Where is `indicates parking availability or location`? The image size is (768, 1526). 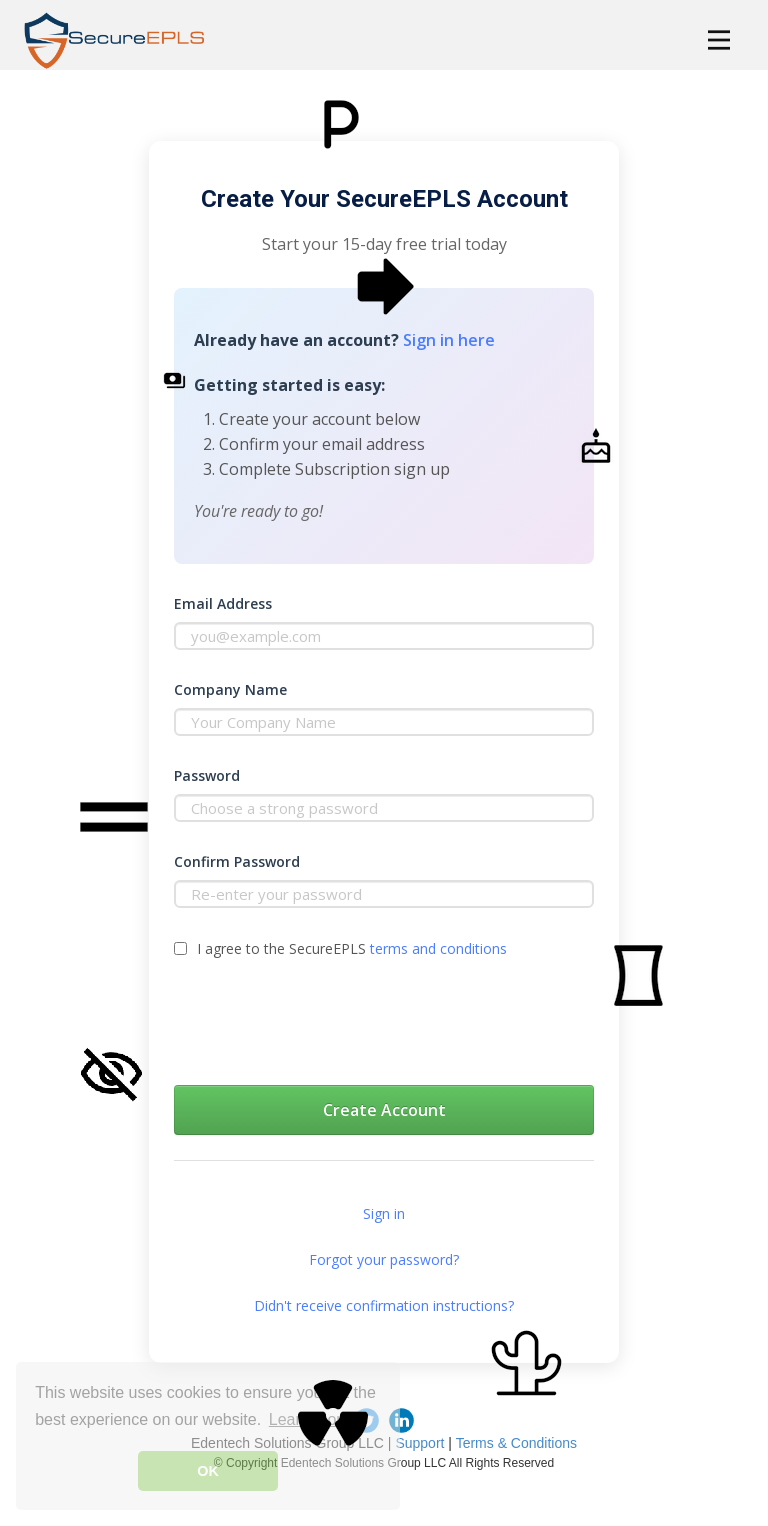 indicates parking availability or location is located at coordinates (341, 124).